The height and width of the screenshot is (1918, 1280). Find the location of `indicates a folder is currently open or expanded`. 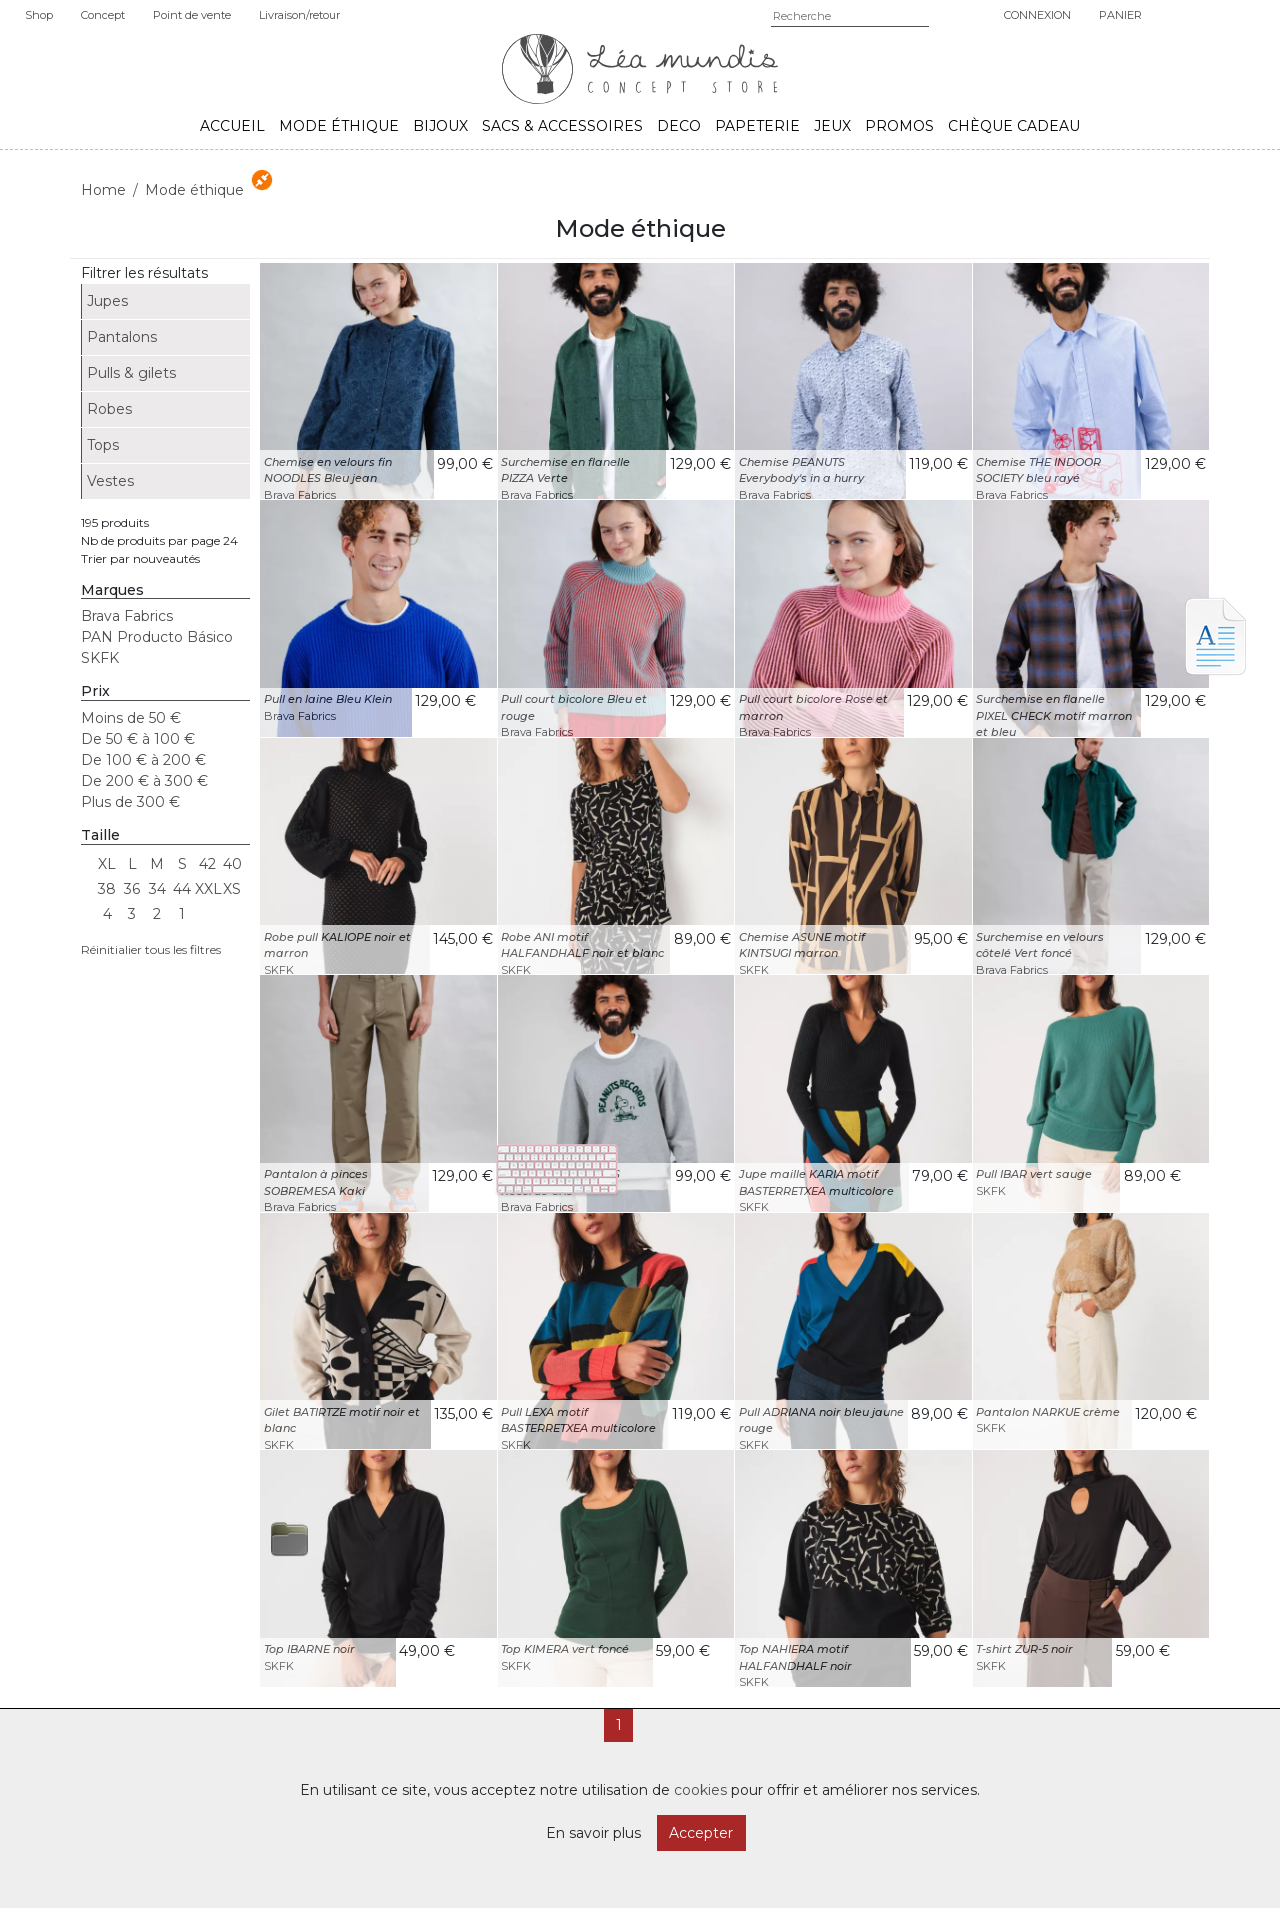

indicates a folder is currently open or expanded is located at coordinates (289, 1538).